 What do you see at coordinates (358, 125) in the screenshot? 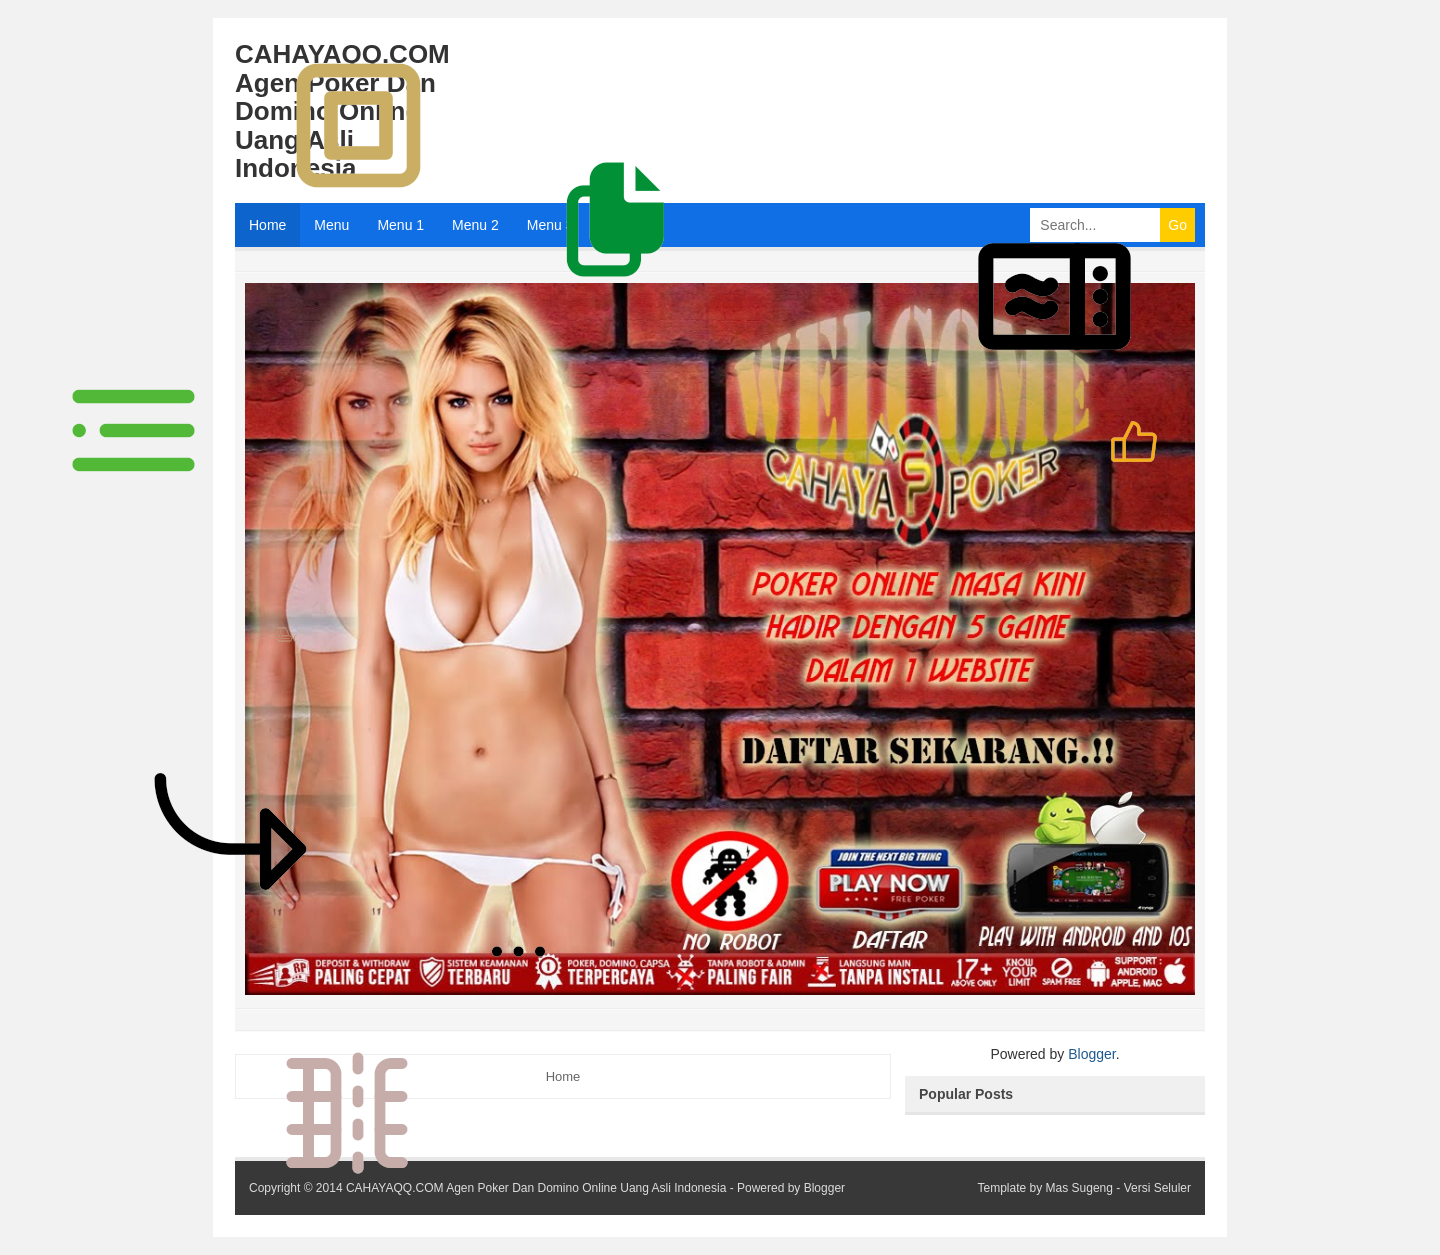
I see `view box model or layout properties` at bounding box center [358, 125].